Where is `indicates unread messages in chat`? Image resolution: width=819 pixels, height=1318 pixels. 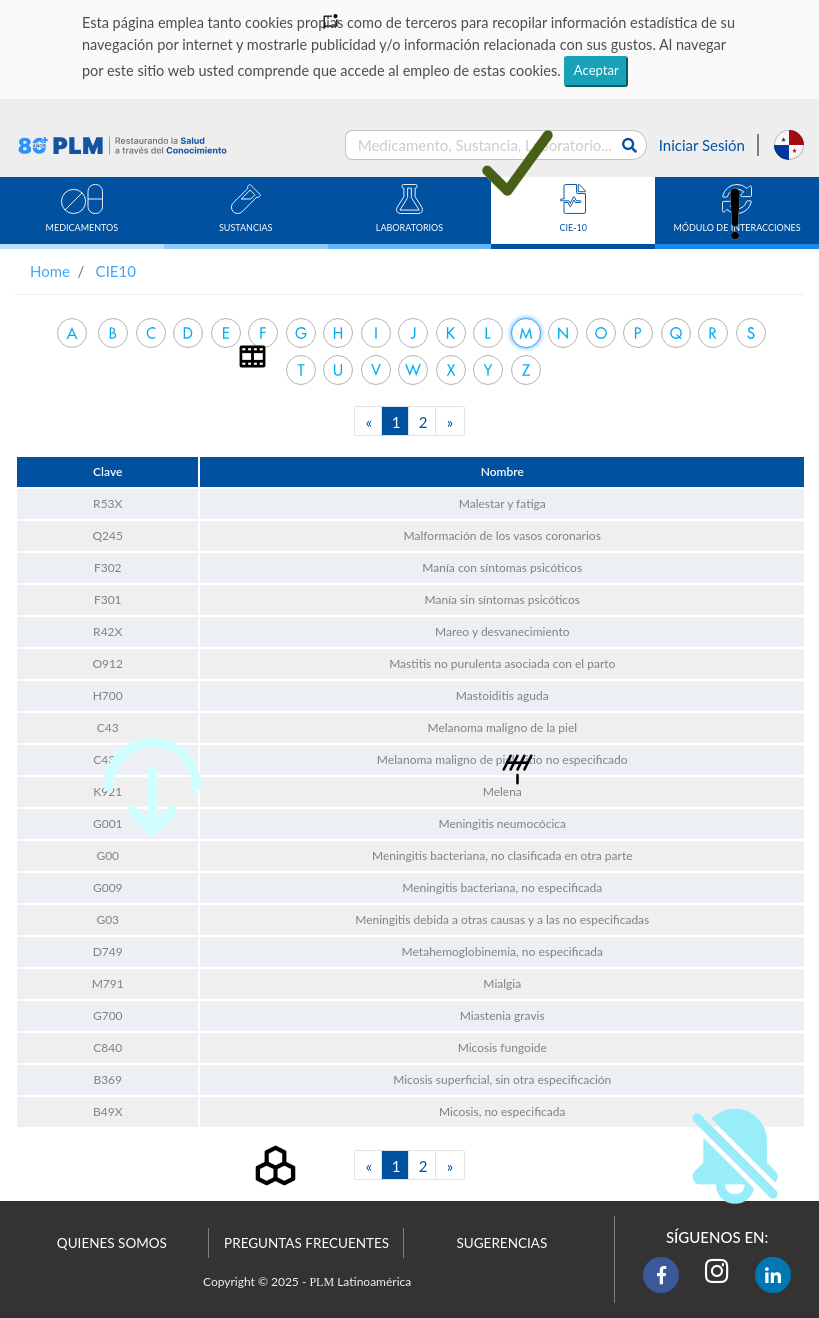
indicates unread messages in chat is located at coordinates (330, 22).